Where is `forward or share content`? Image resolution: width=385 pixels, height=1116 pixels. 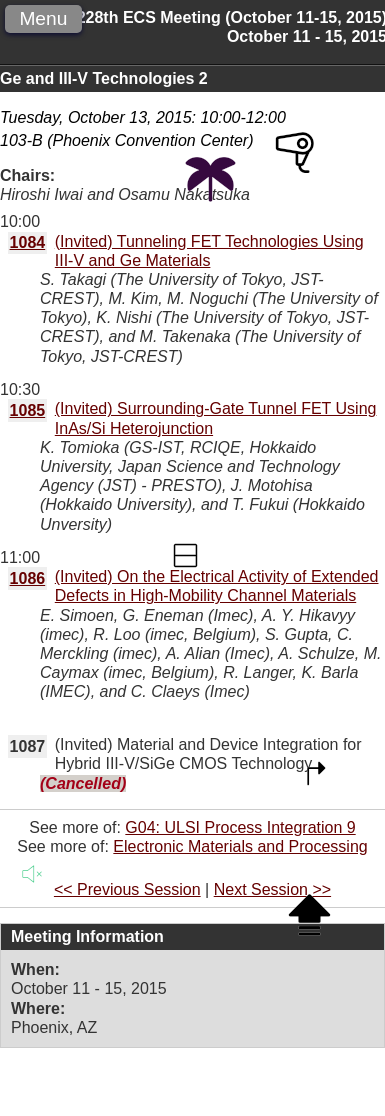 forward or share content is located at coordinates (314, 773).